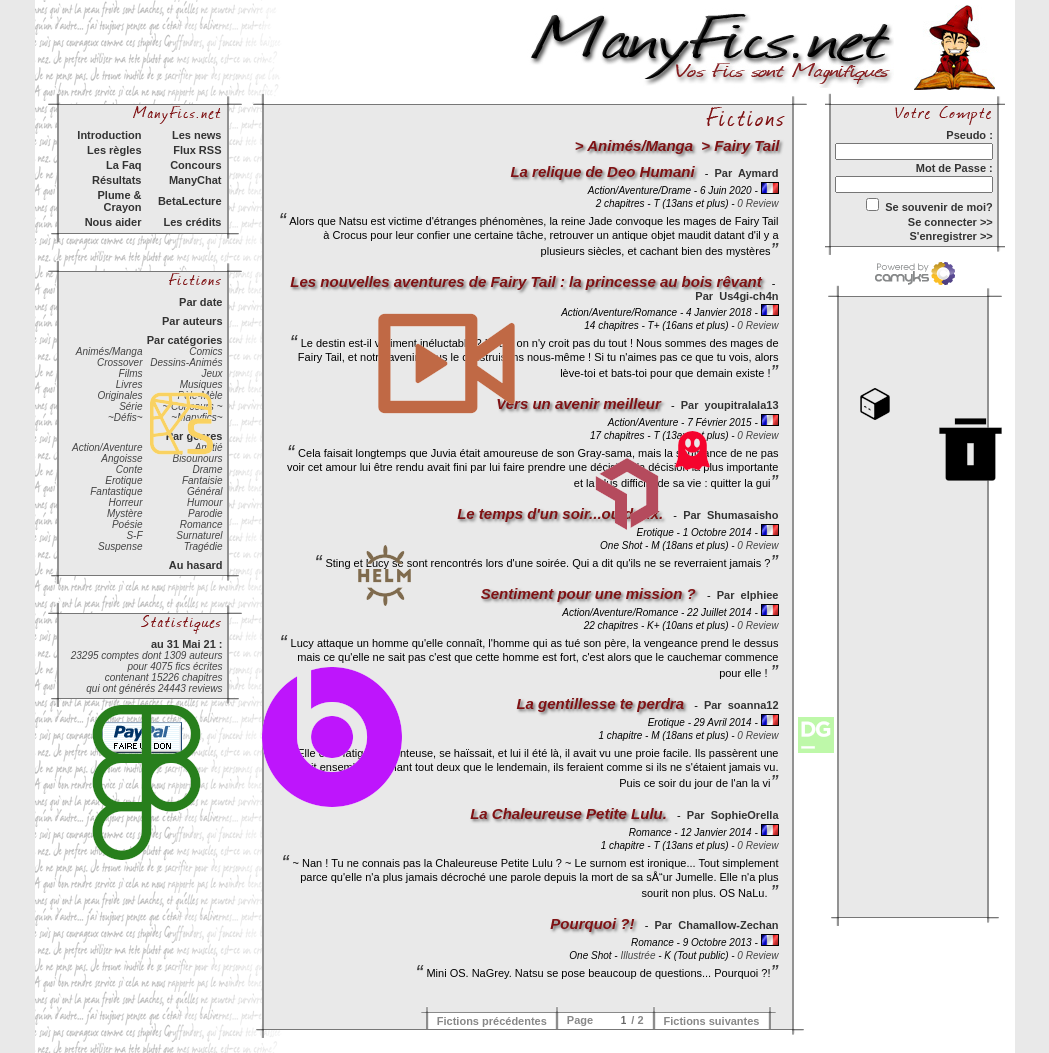  What do you see at coordinates (446, 363) in the screenshot?
I see `start a live broadcast or stream` at bounding box center [446, 363].